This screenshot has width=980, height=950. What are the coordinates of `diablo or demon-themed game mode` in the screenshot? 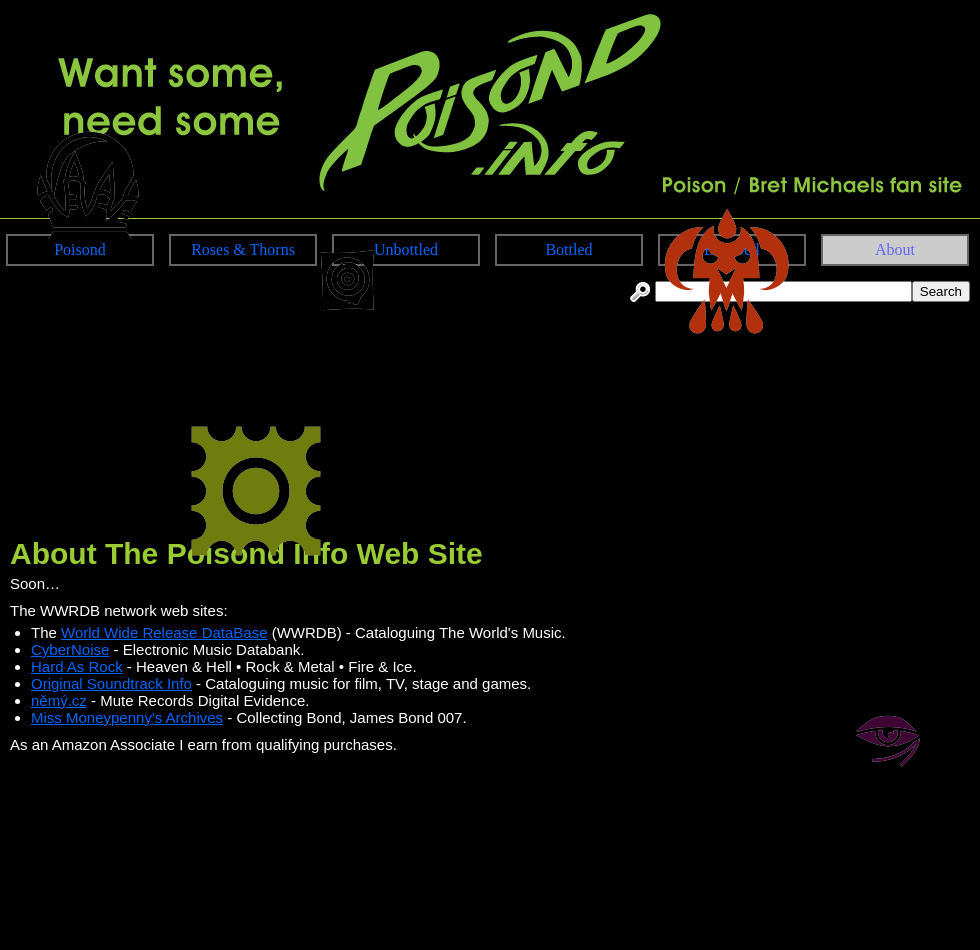 It's located at (727, 272).